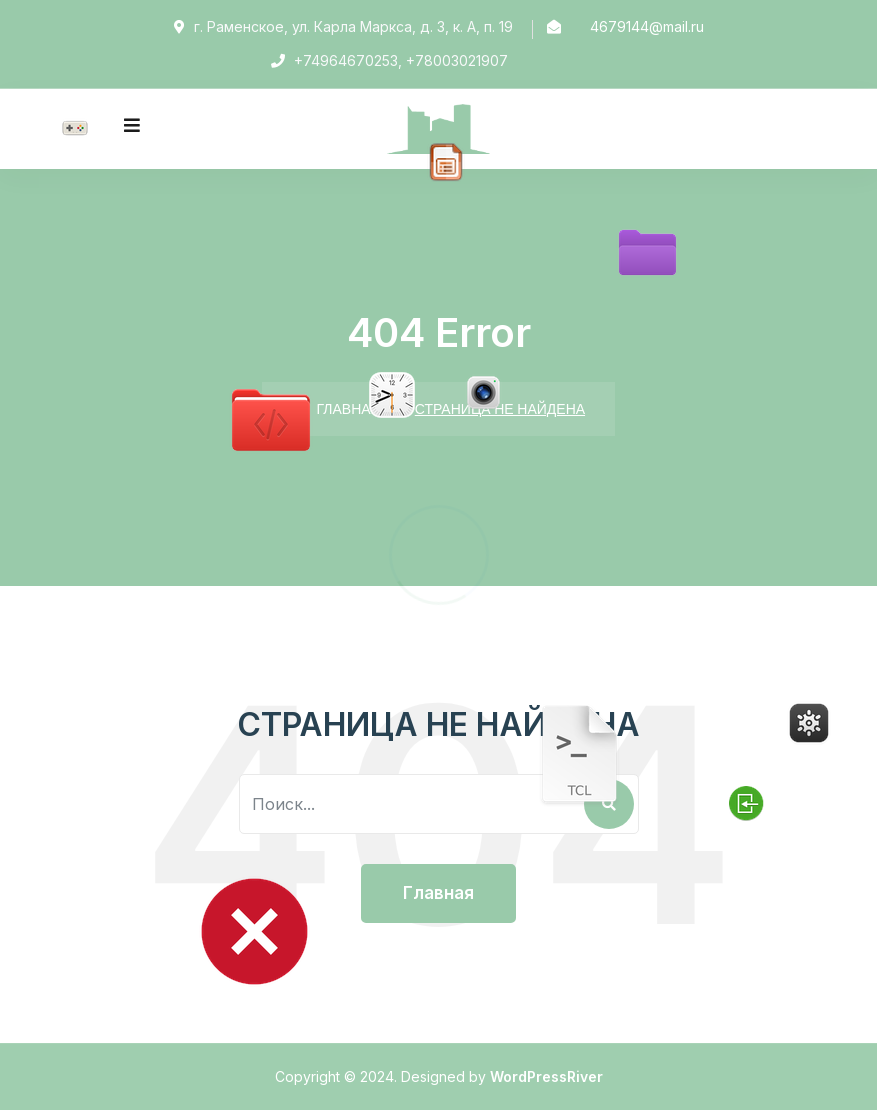 The height and width of the screenshot is (1110, 877). Describe the element at coordinates (446, 162) in the screenshot. I see `open a presentation file` at that location.